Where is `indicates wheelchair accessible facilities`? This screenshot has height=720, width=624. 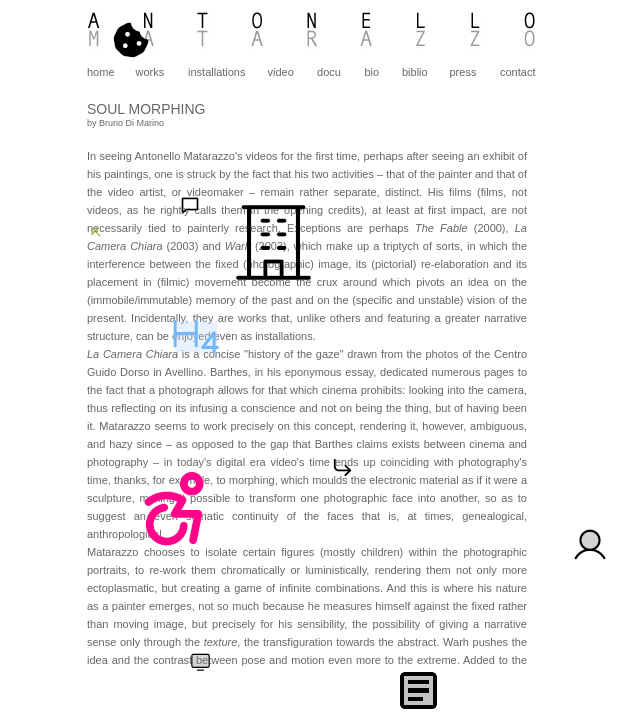 indicates wheelchair accessible facilities is located at coordinates (176, 510).